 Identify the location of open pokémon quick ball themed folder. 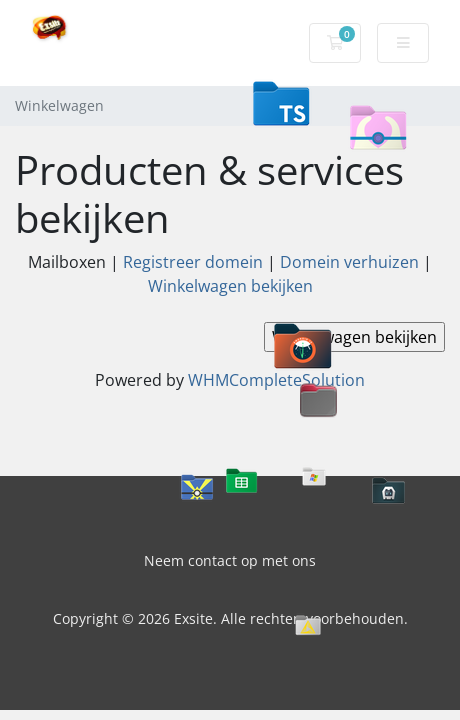
(197, 488).